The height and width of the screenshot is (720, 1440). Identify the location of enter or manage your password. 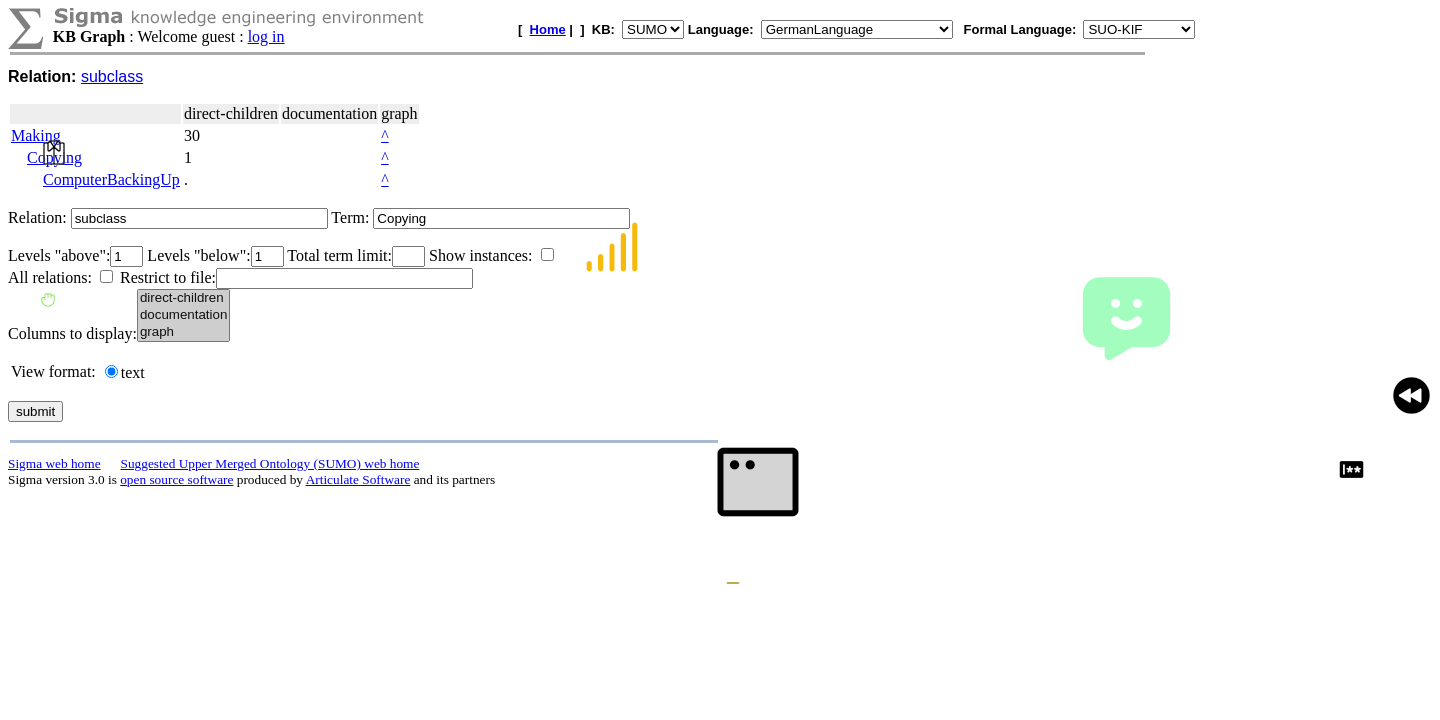
(1351, 469).